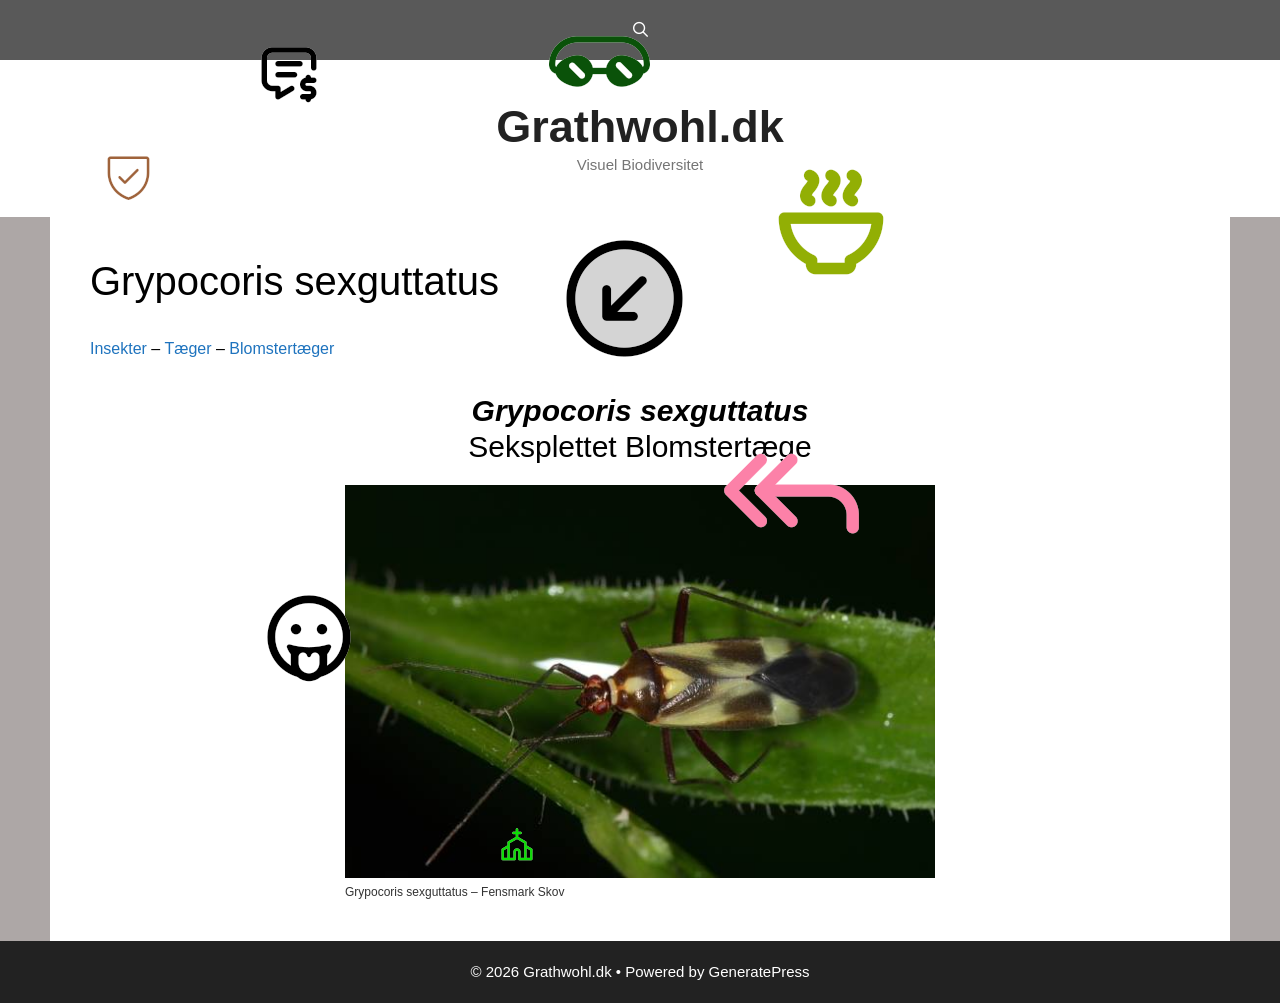 Image resolution: width=1280 pixels, height=1003 pixels. Describe the element at coordinates (831, 222) in the screenshot. I see `view food or dining options` at that location.